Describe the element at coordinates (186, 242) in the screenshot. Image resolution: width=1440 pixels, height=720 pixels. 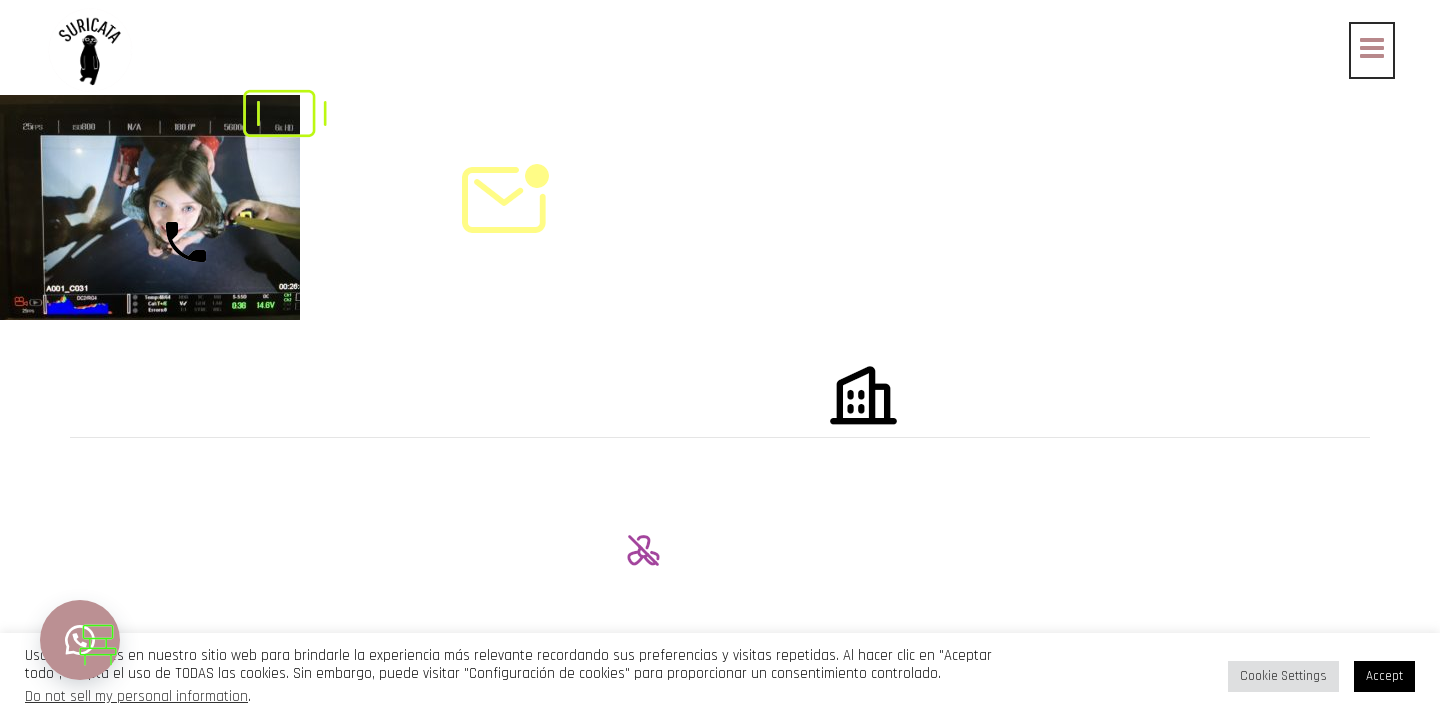
I see `make a phone call` at that location.